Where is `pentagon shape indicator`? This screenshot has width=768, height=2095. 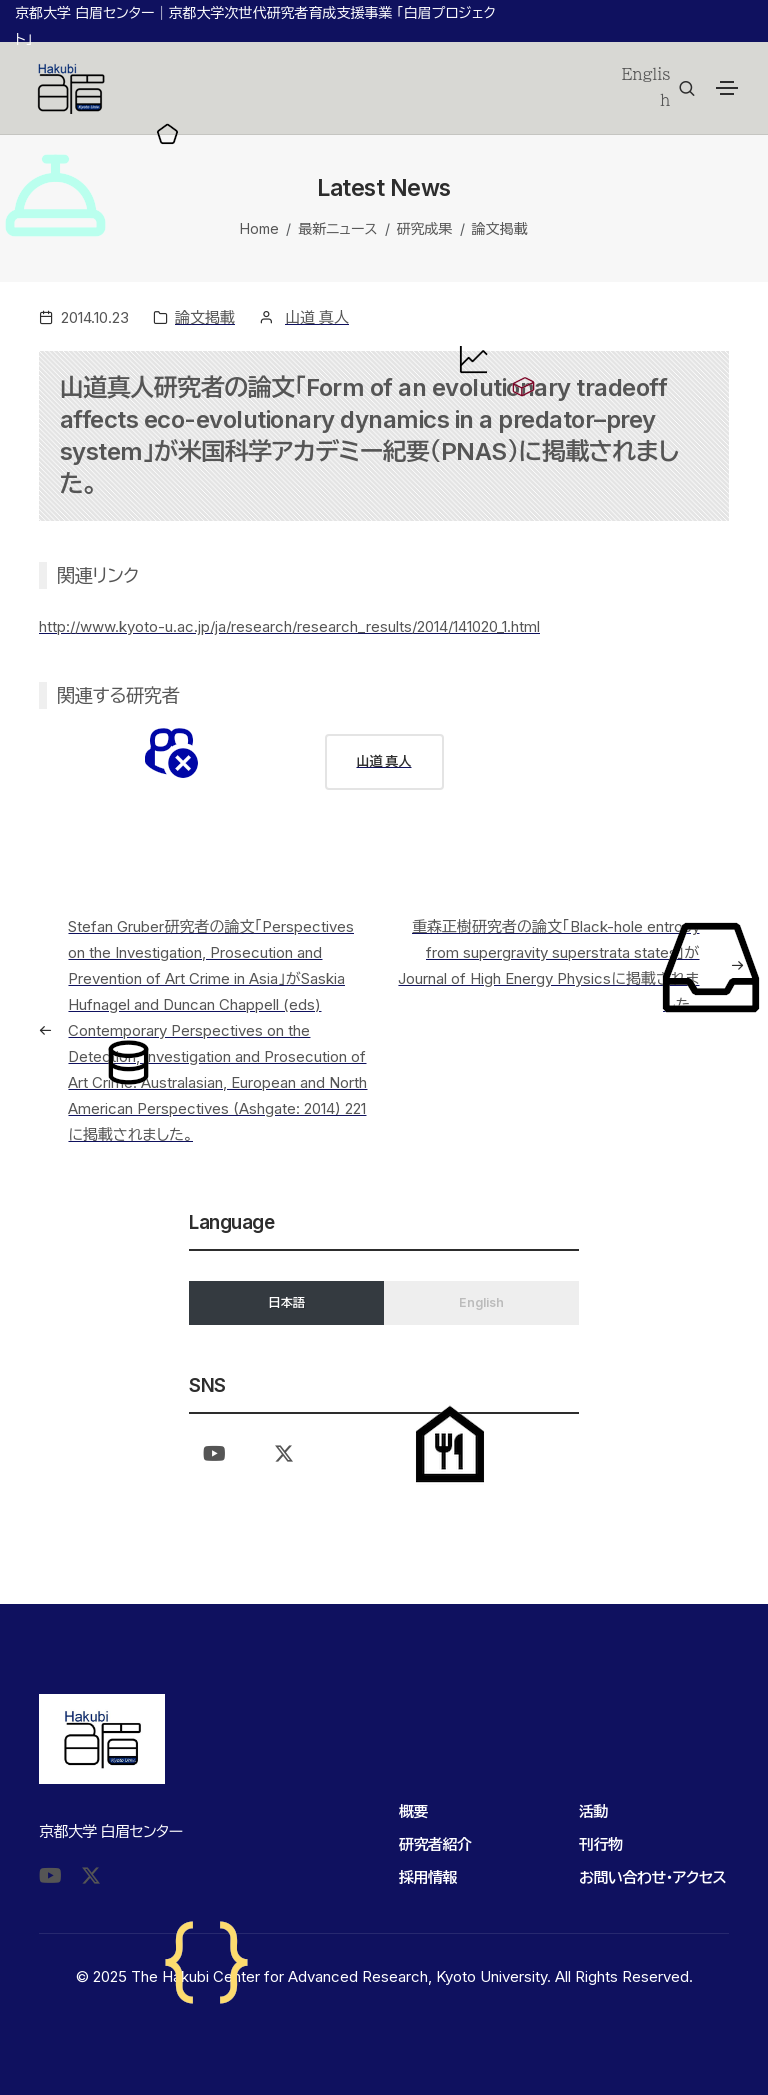
pentagon shape indicator is located at coordinates (167, 134).